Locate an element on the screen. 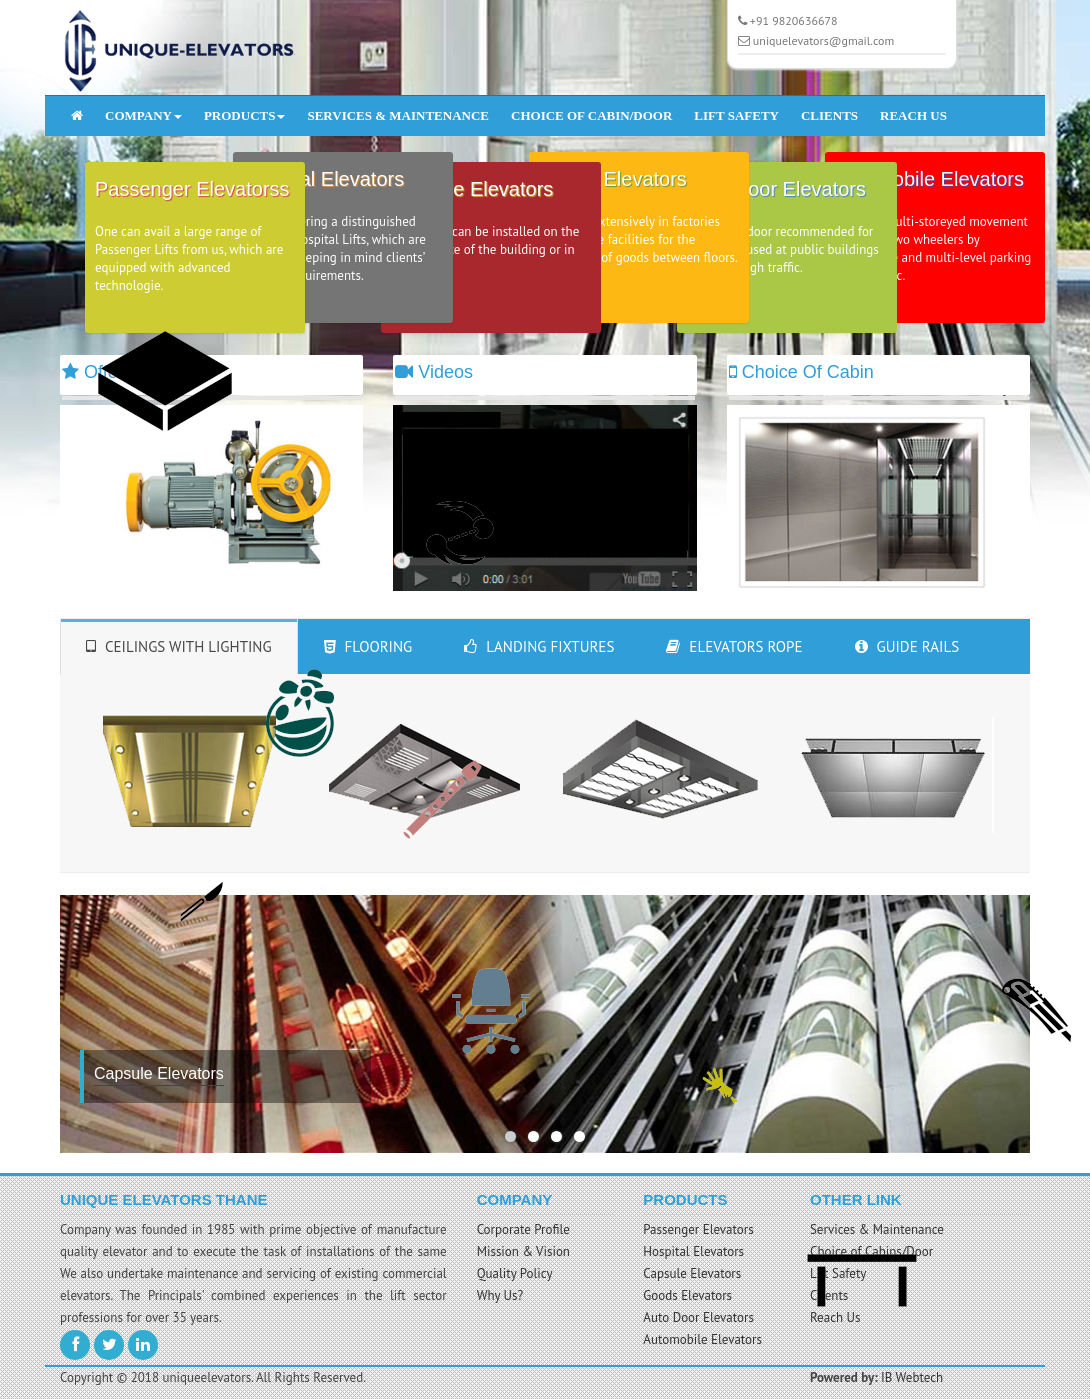 This screenshot has height=1399, width=1090. indicates a defeated enemy or combat event in a game is located at coordinates (720, 1086).